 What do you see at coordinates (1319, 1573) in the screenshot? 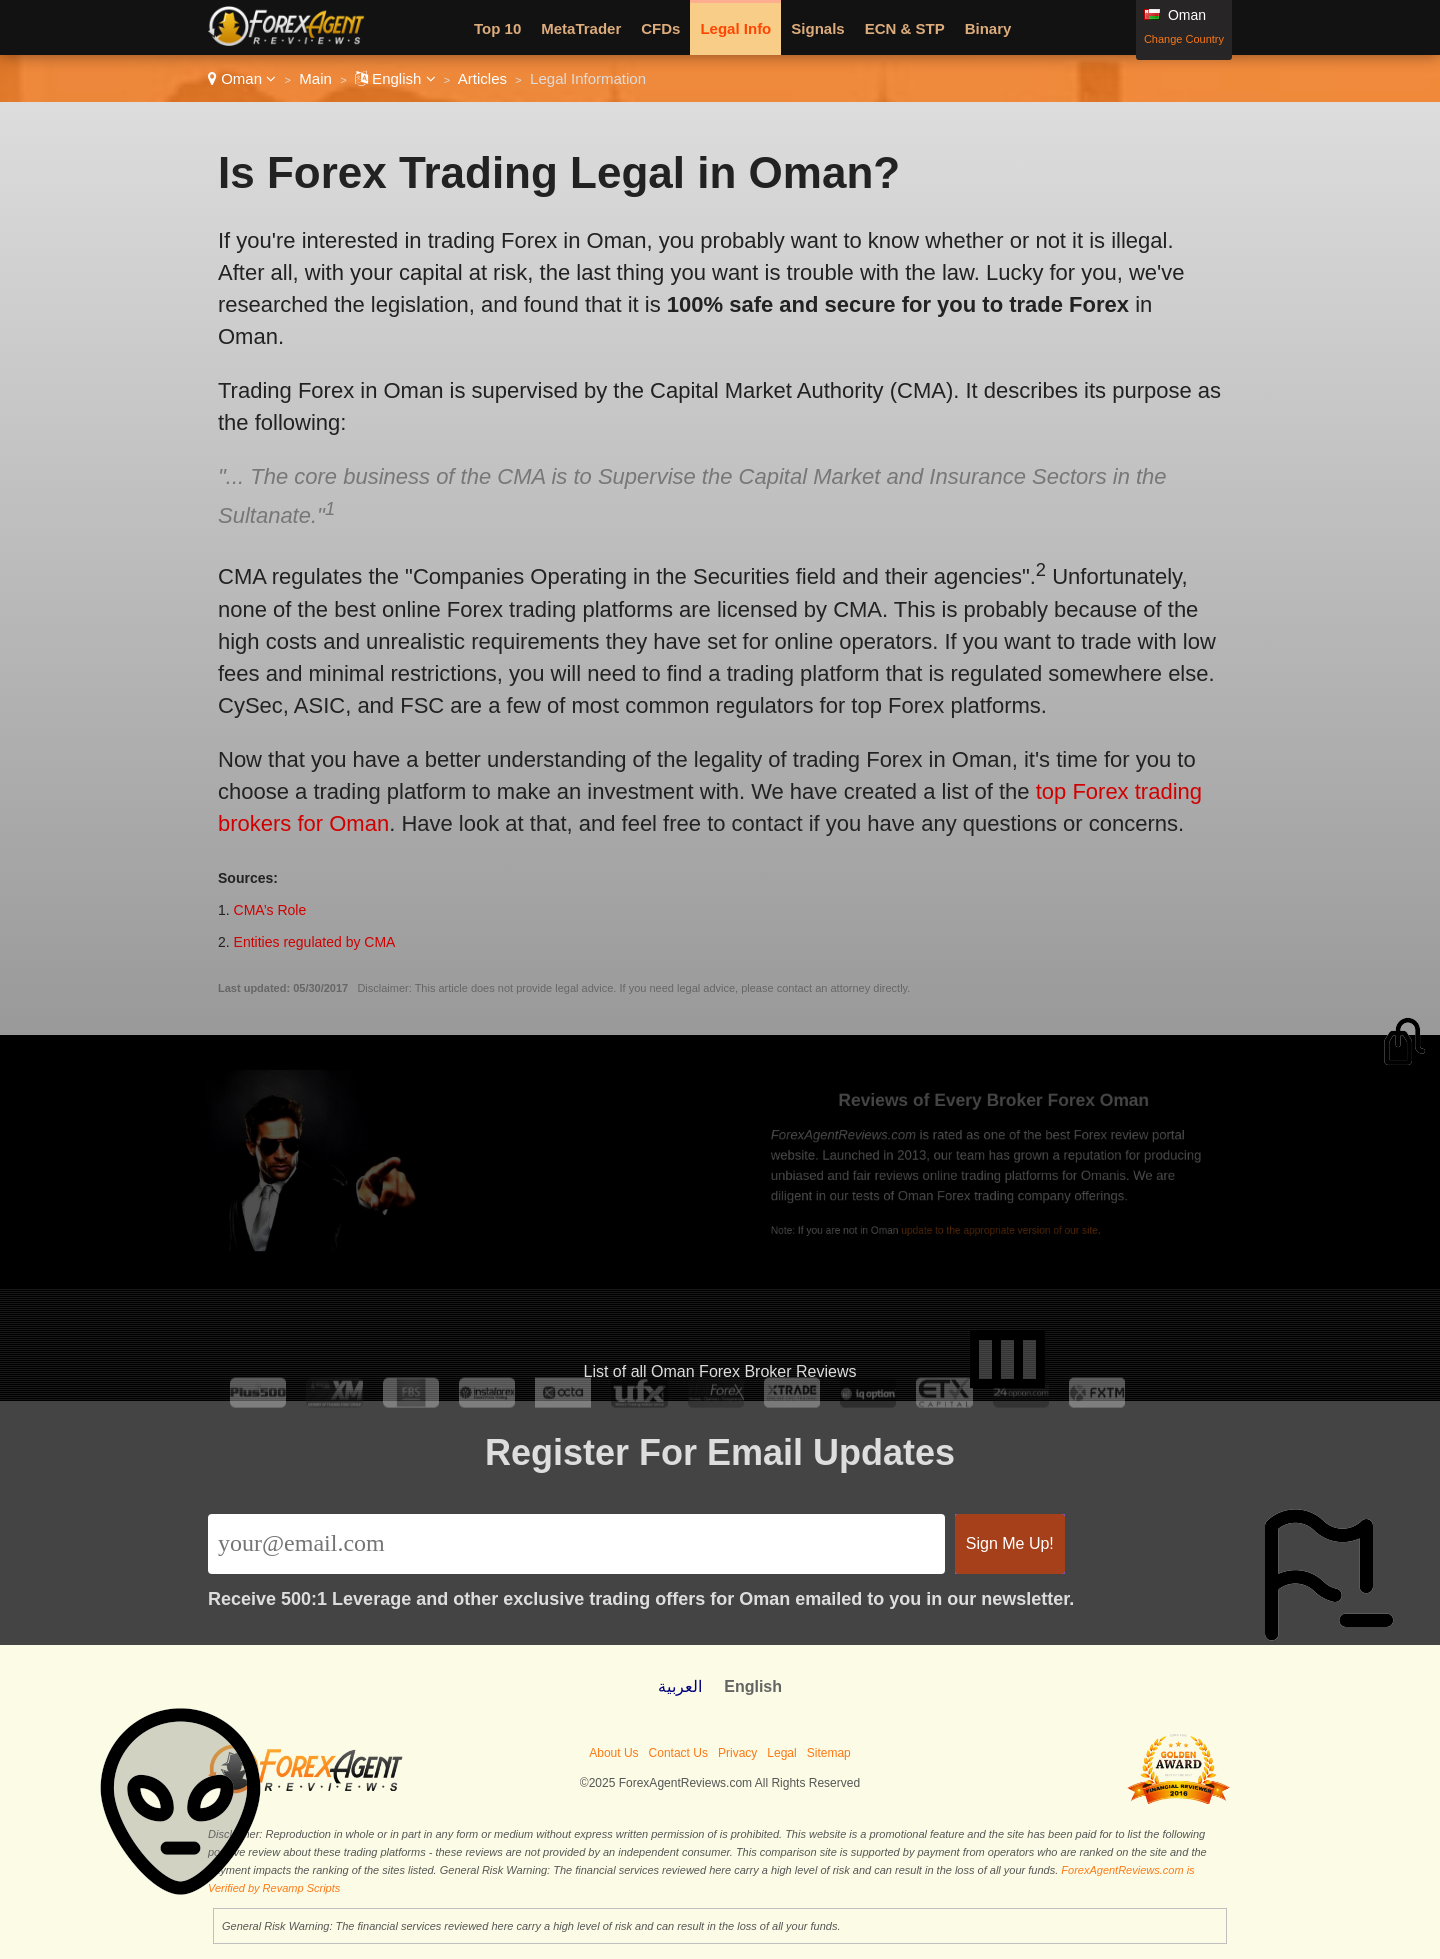
I see `remove a flag or marker` at bounding box center [1319, 1573].